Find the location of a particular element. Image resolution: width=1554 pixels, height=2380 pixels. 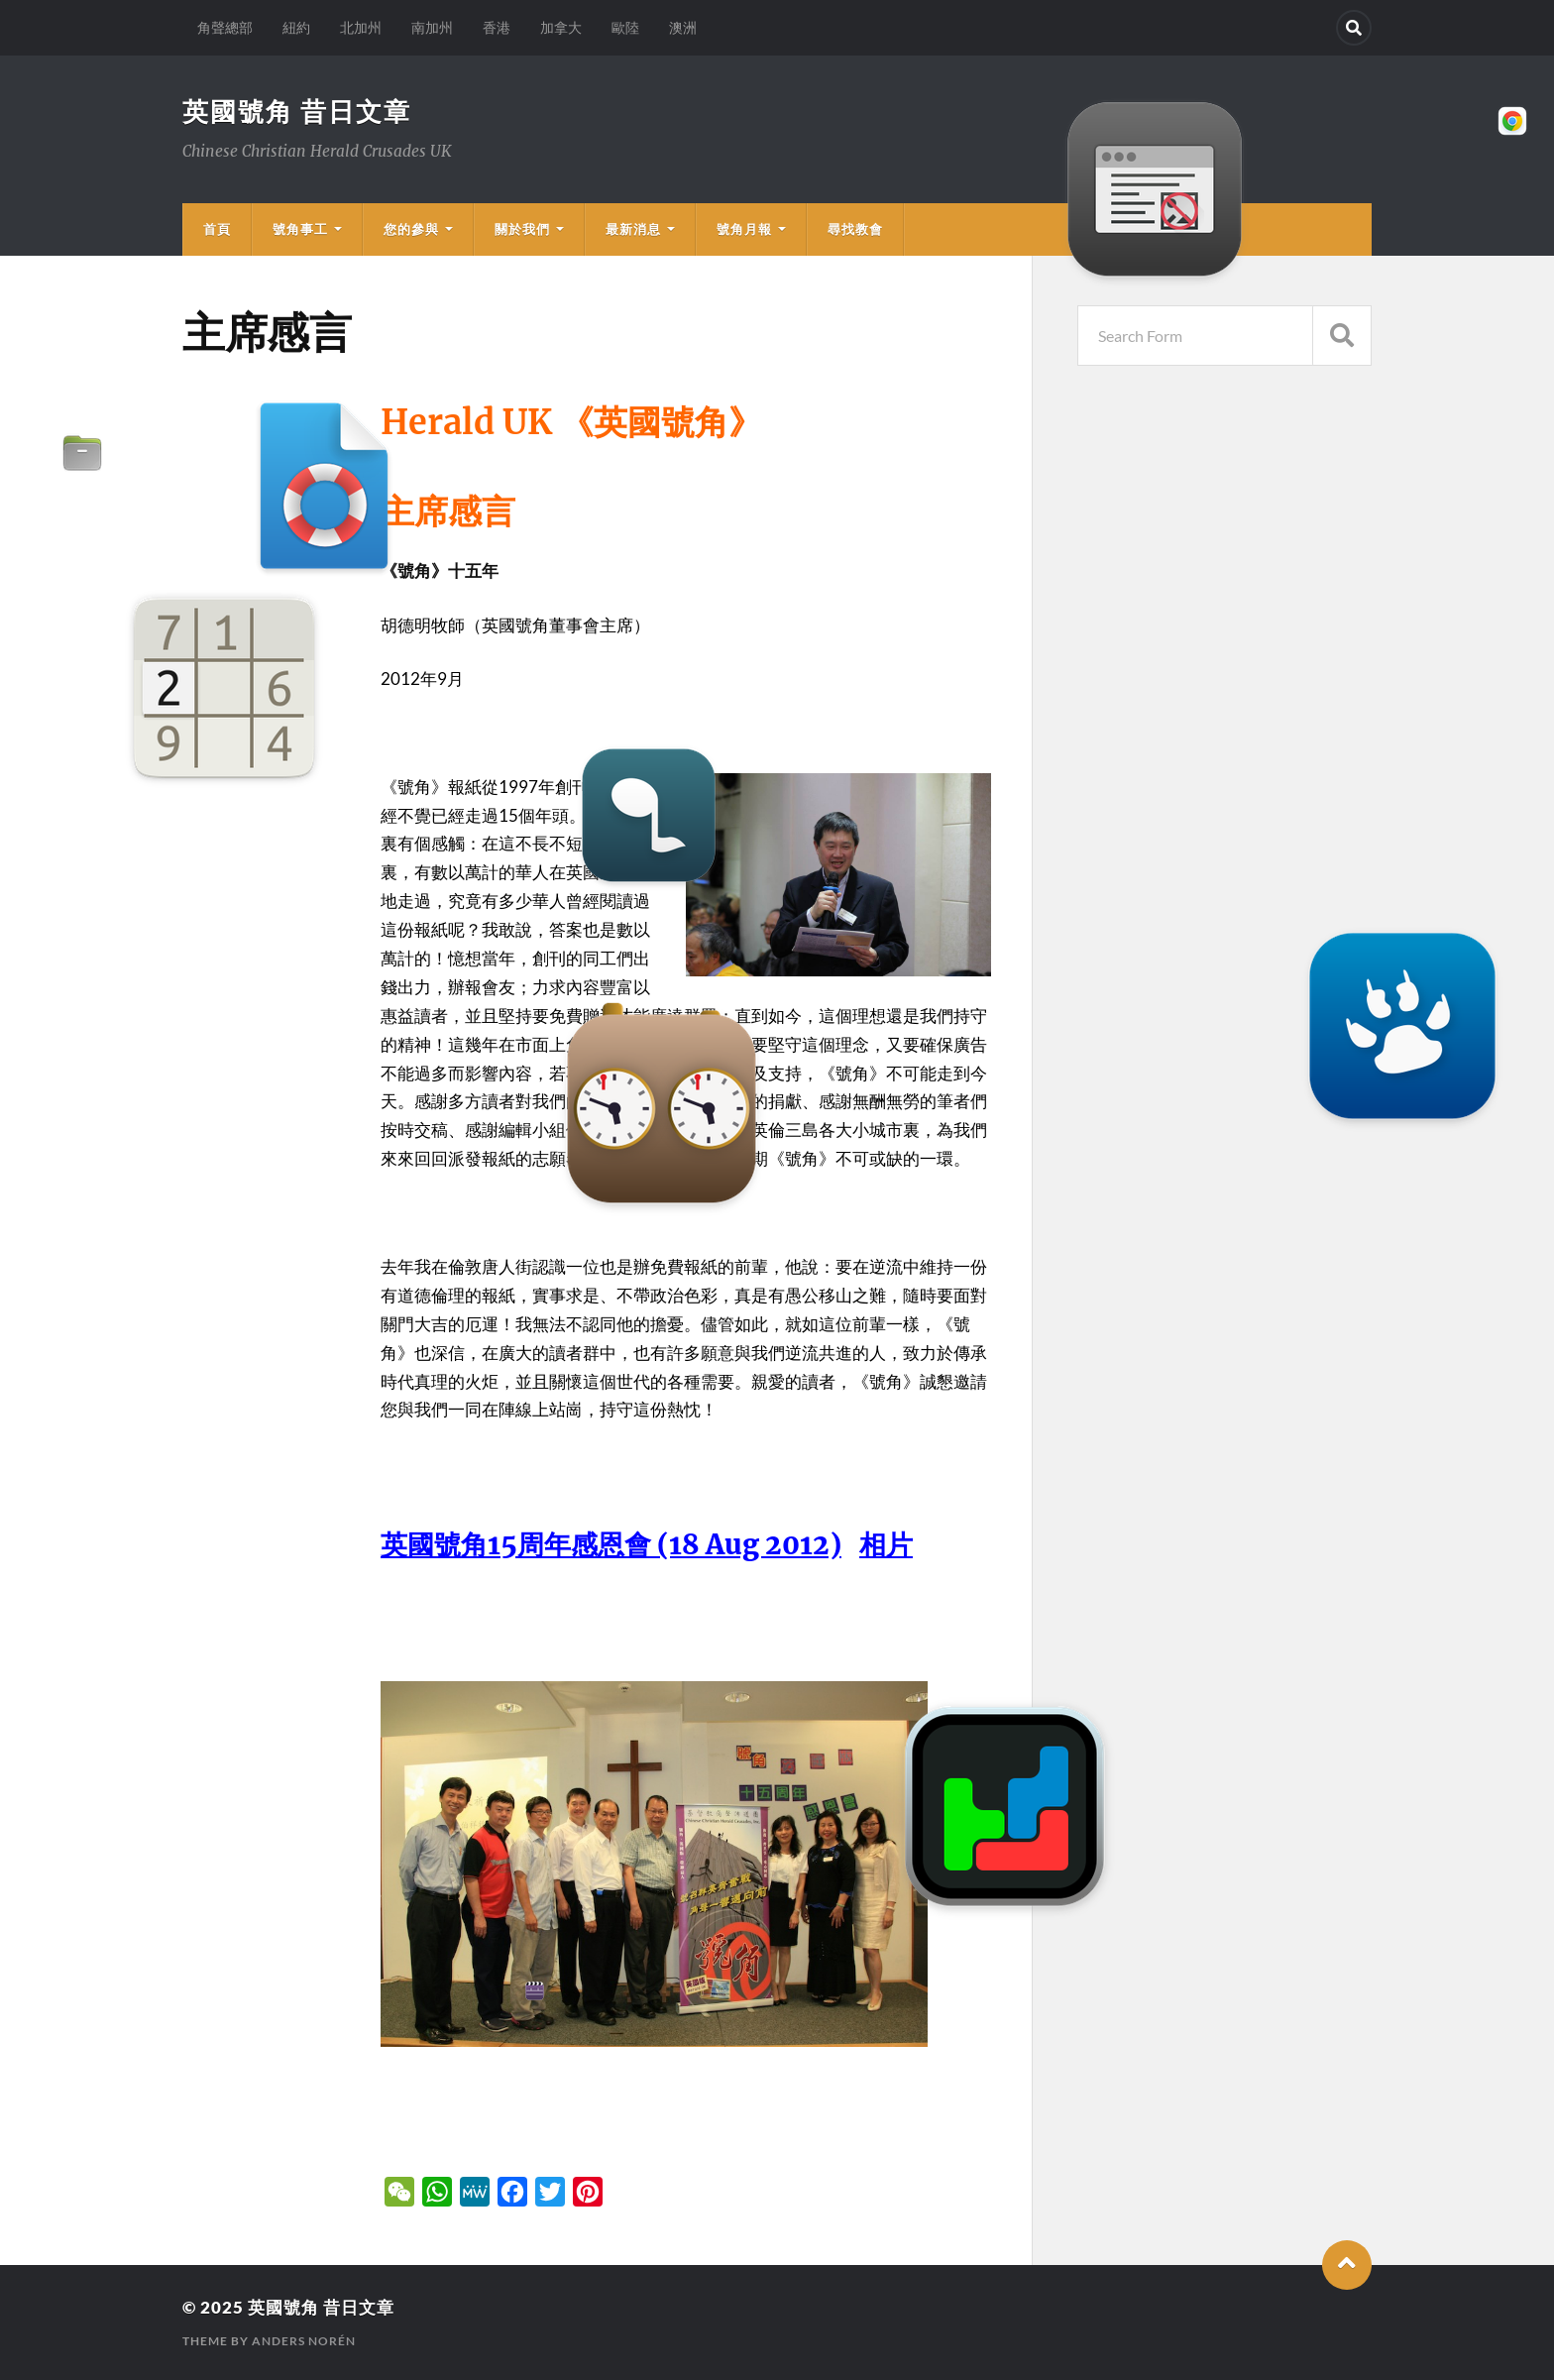

open pitivi video editor is located at coordinates (534, 1990).